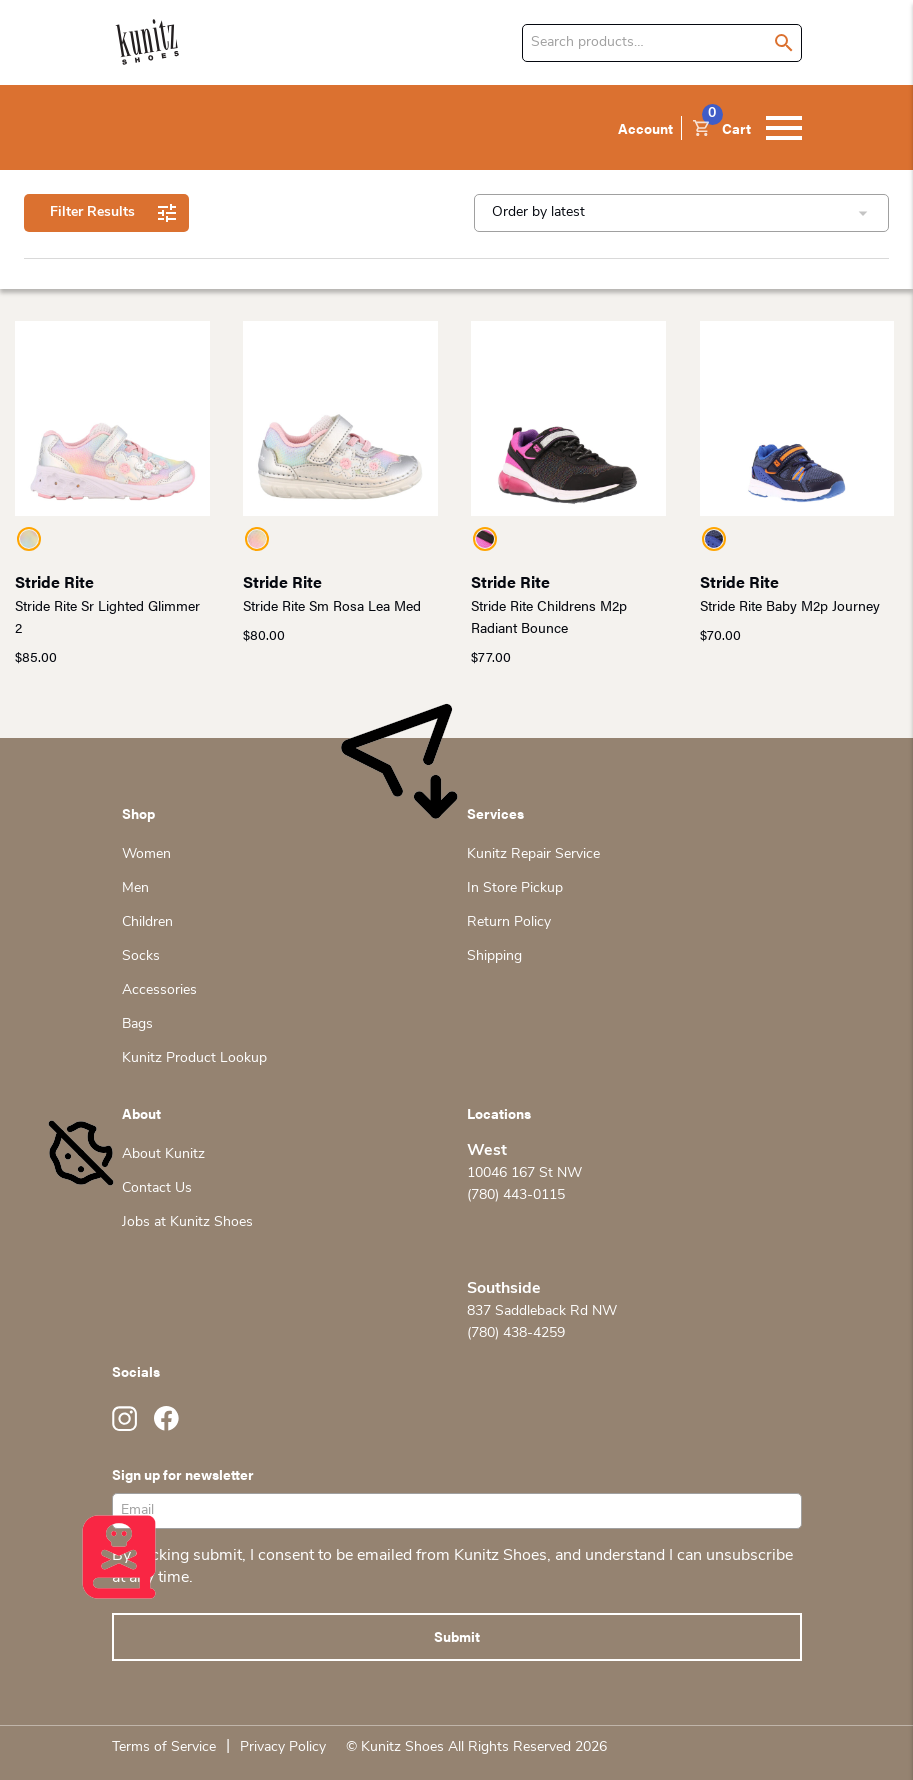 This screenshot has width=913, height=1780. Describe the element at coordinates (119, 1557) in the screenshot. I see `access spooky or halloween-themed content` at that location.